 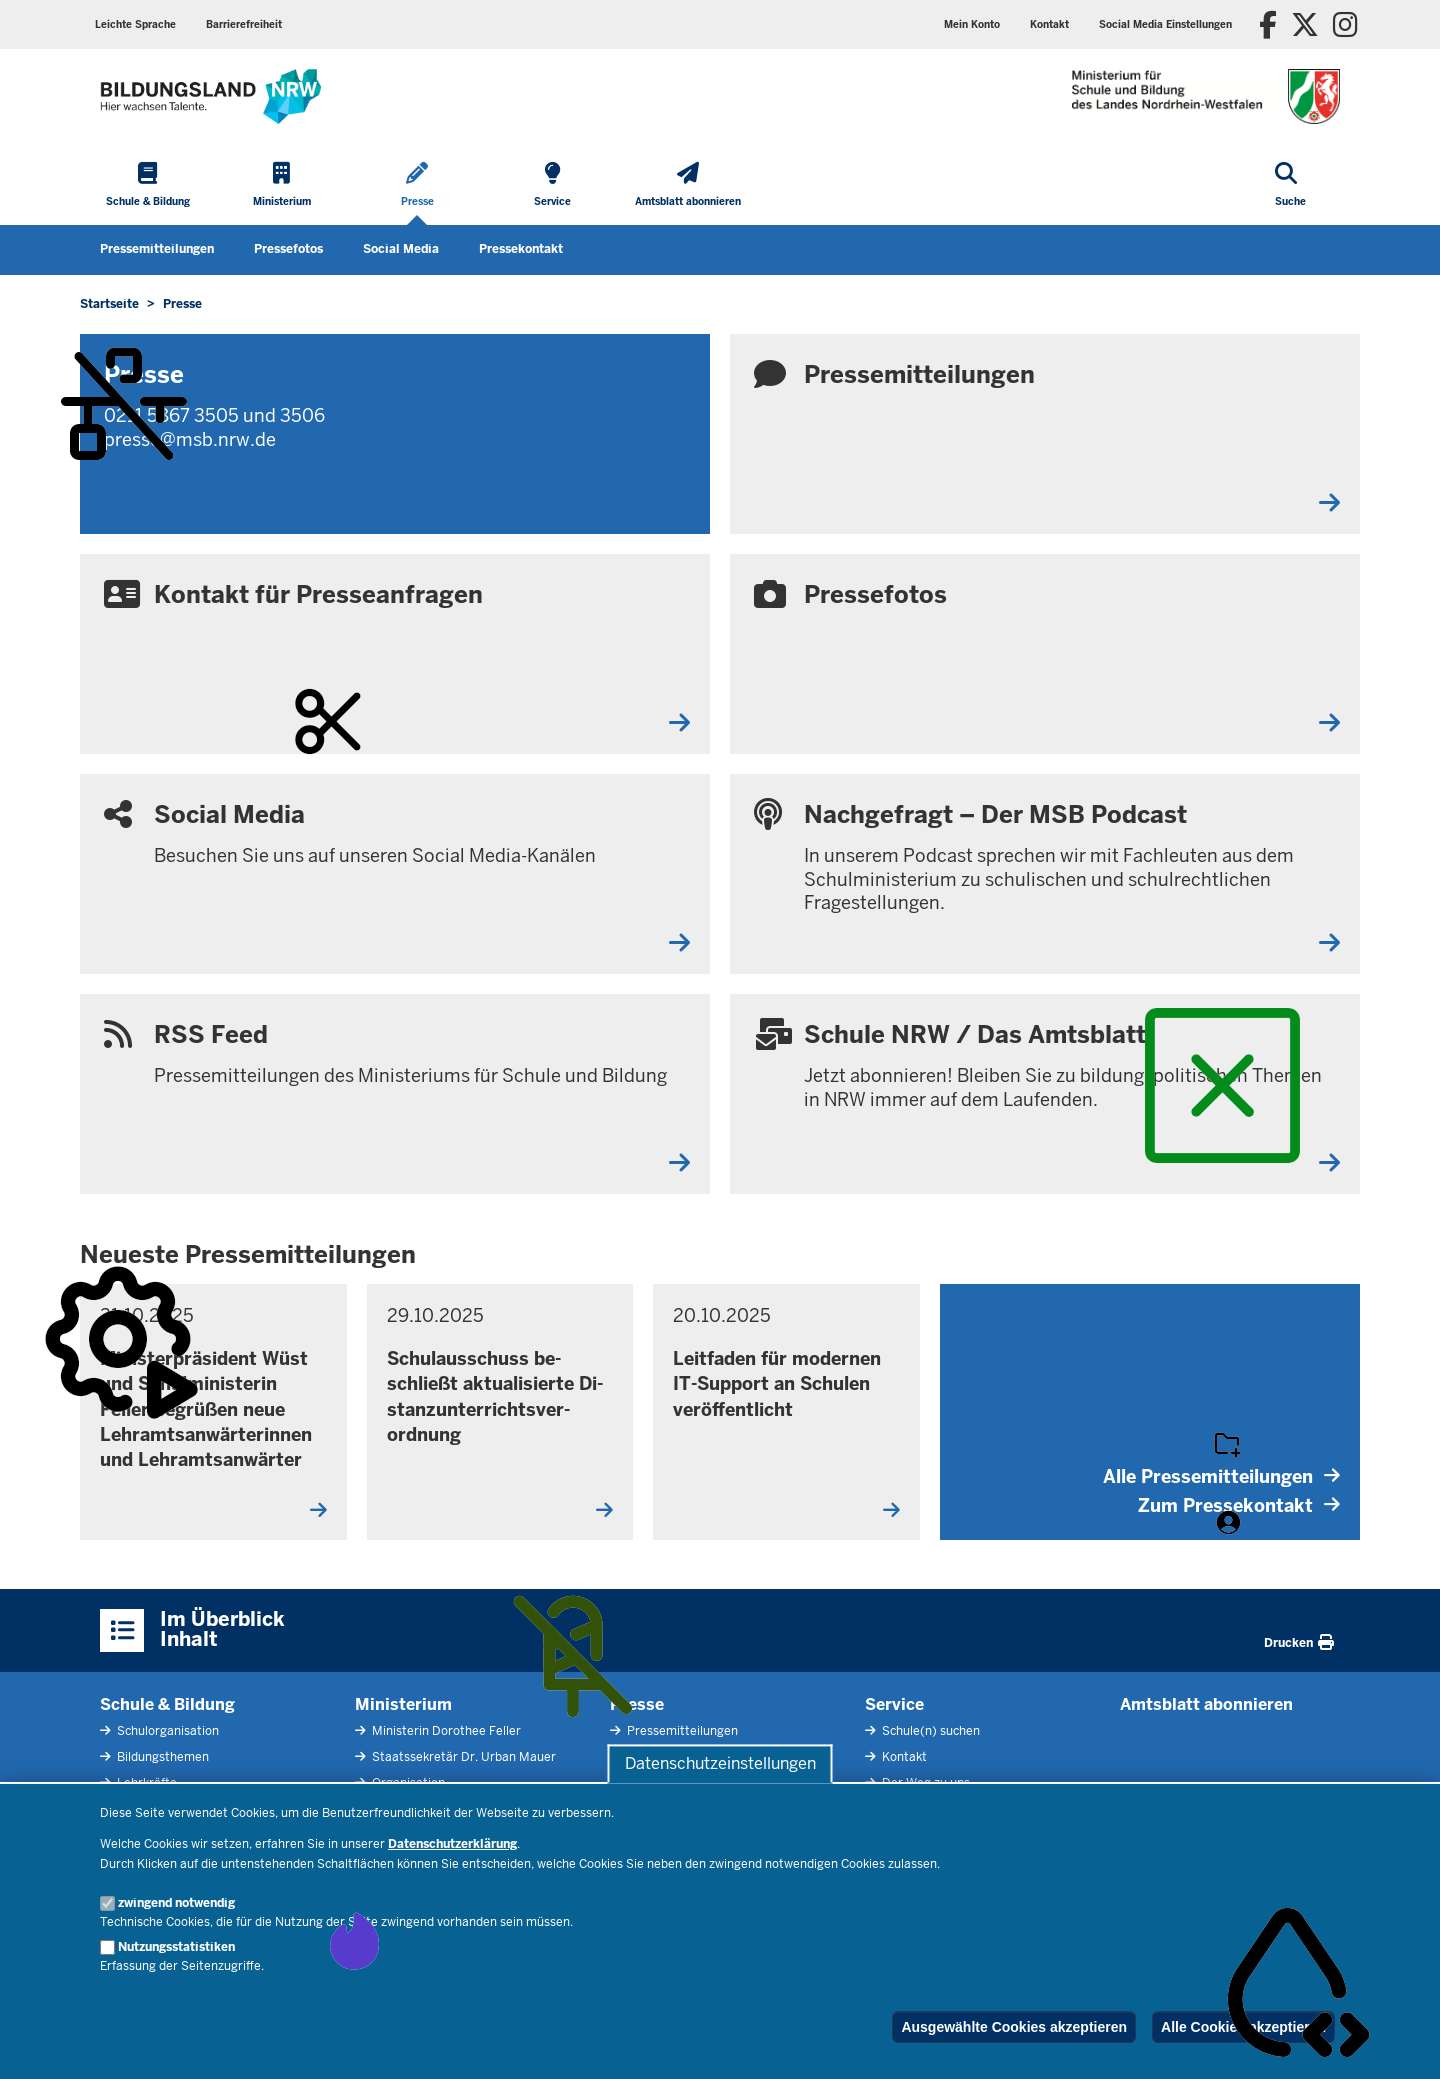 What do you see at coordinates (1287, 1982) in the screenshot?
I see `access code-based liquid or fluid simulations` at bounding box center [1287, 1982].